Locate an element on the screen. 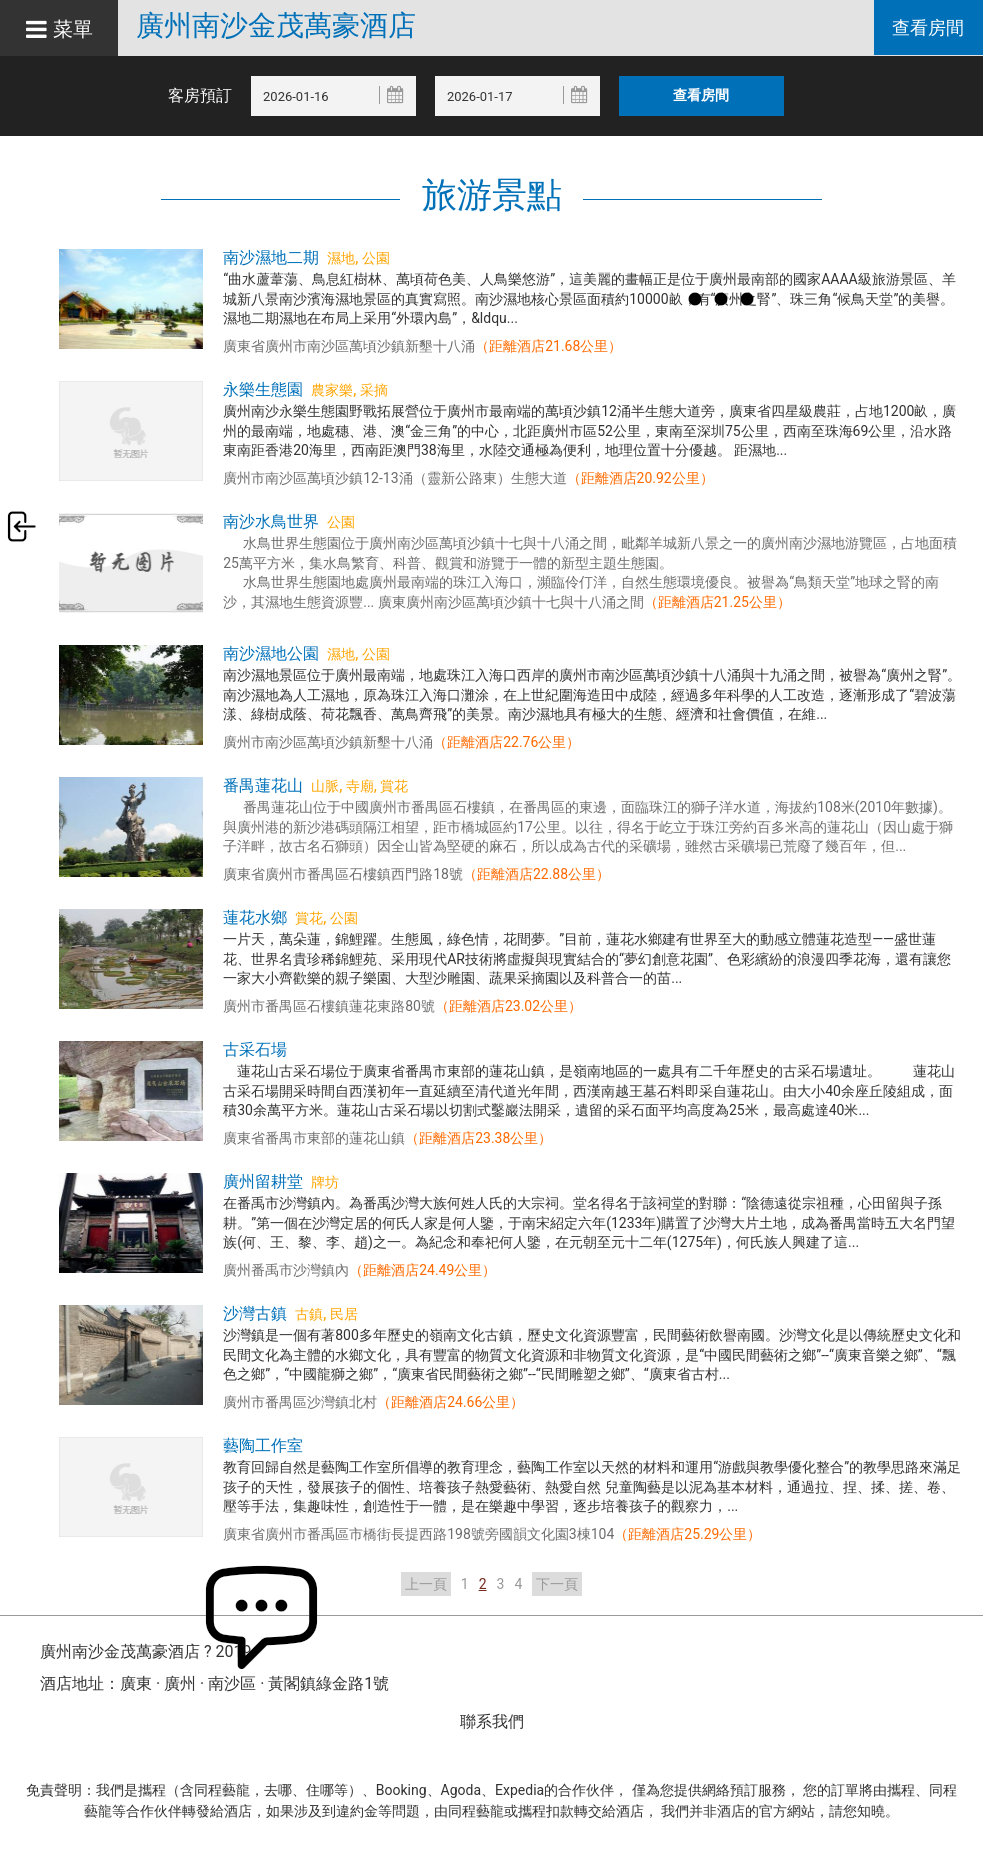 Image resolution: width=983 pixels, height=1851 pixels. open chat or messaging is located at coordinates (261, 1617).